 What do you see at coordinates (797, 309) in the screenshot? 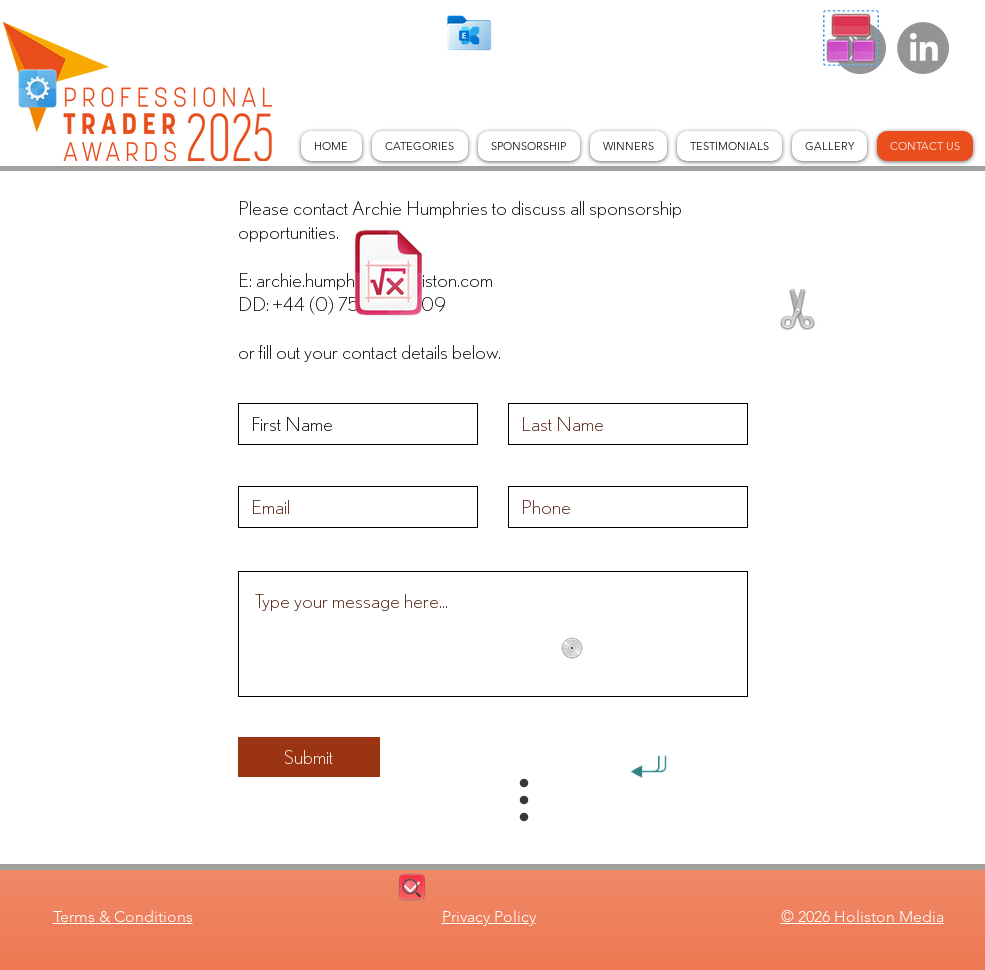
I see `cut selected content to clipboard` at bounding box center [797, 309].